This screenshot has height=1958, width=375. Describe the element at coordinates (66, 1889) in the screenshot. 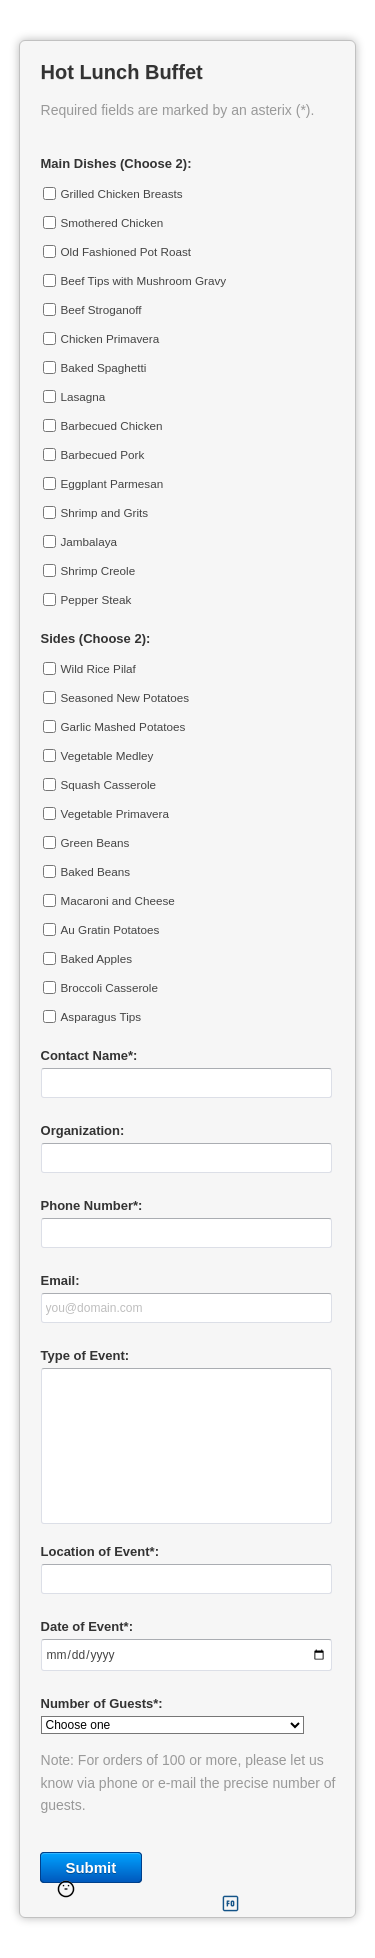

I see `indicates looking up or searching for information` at that location.